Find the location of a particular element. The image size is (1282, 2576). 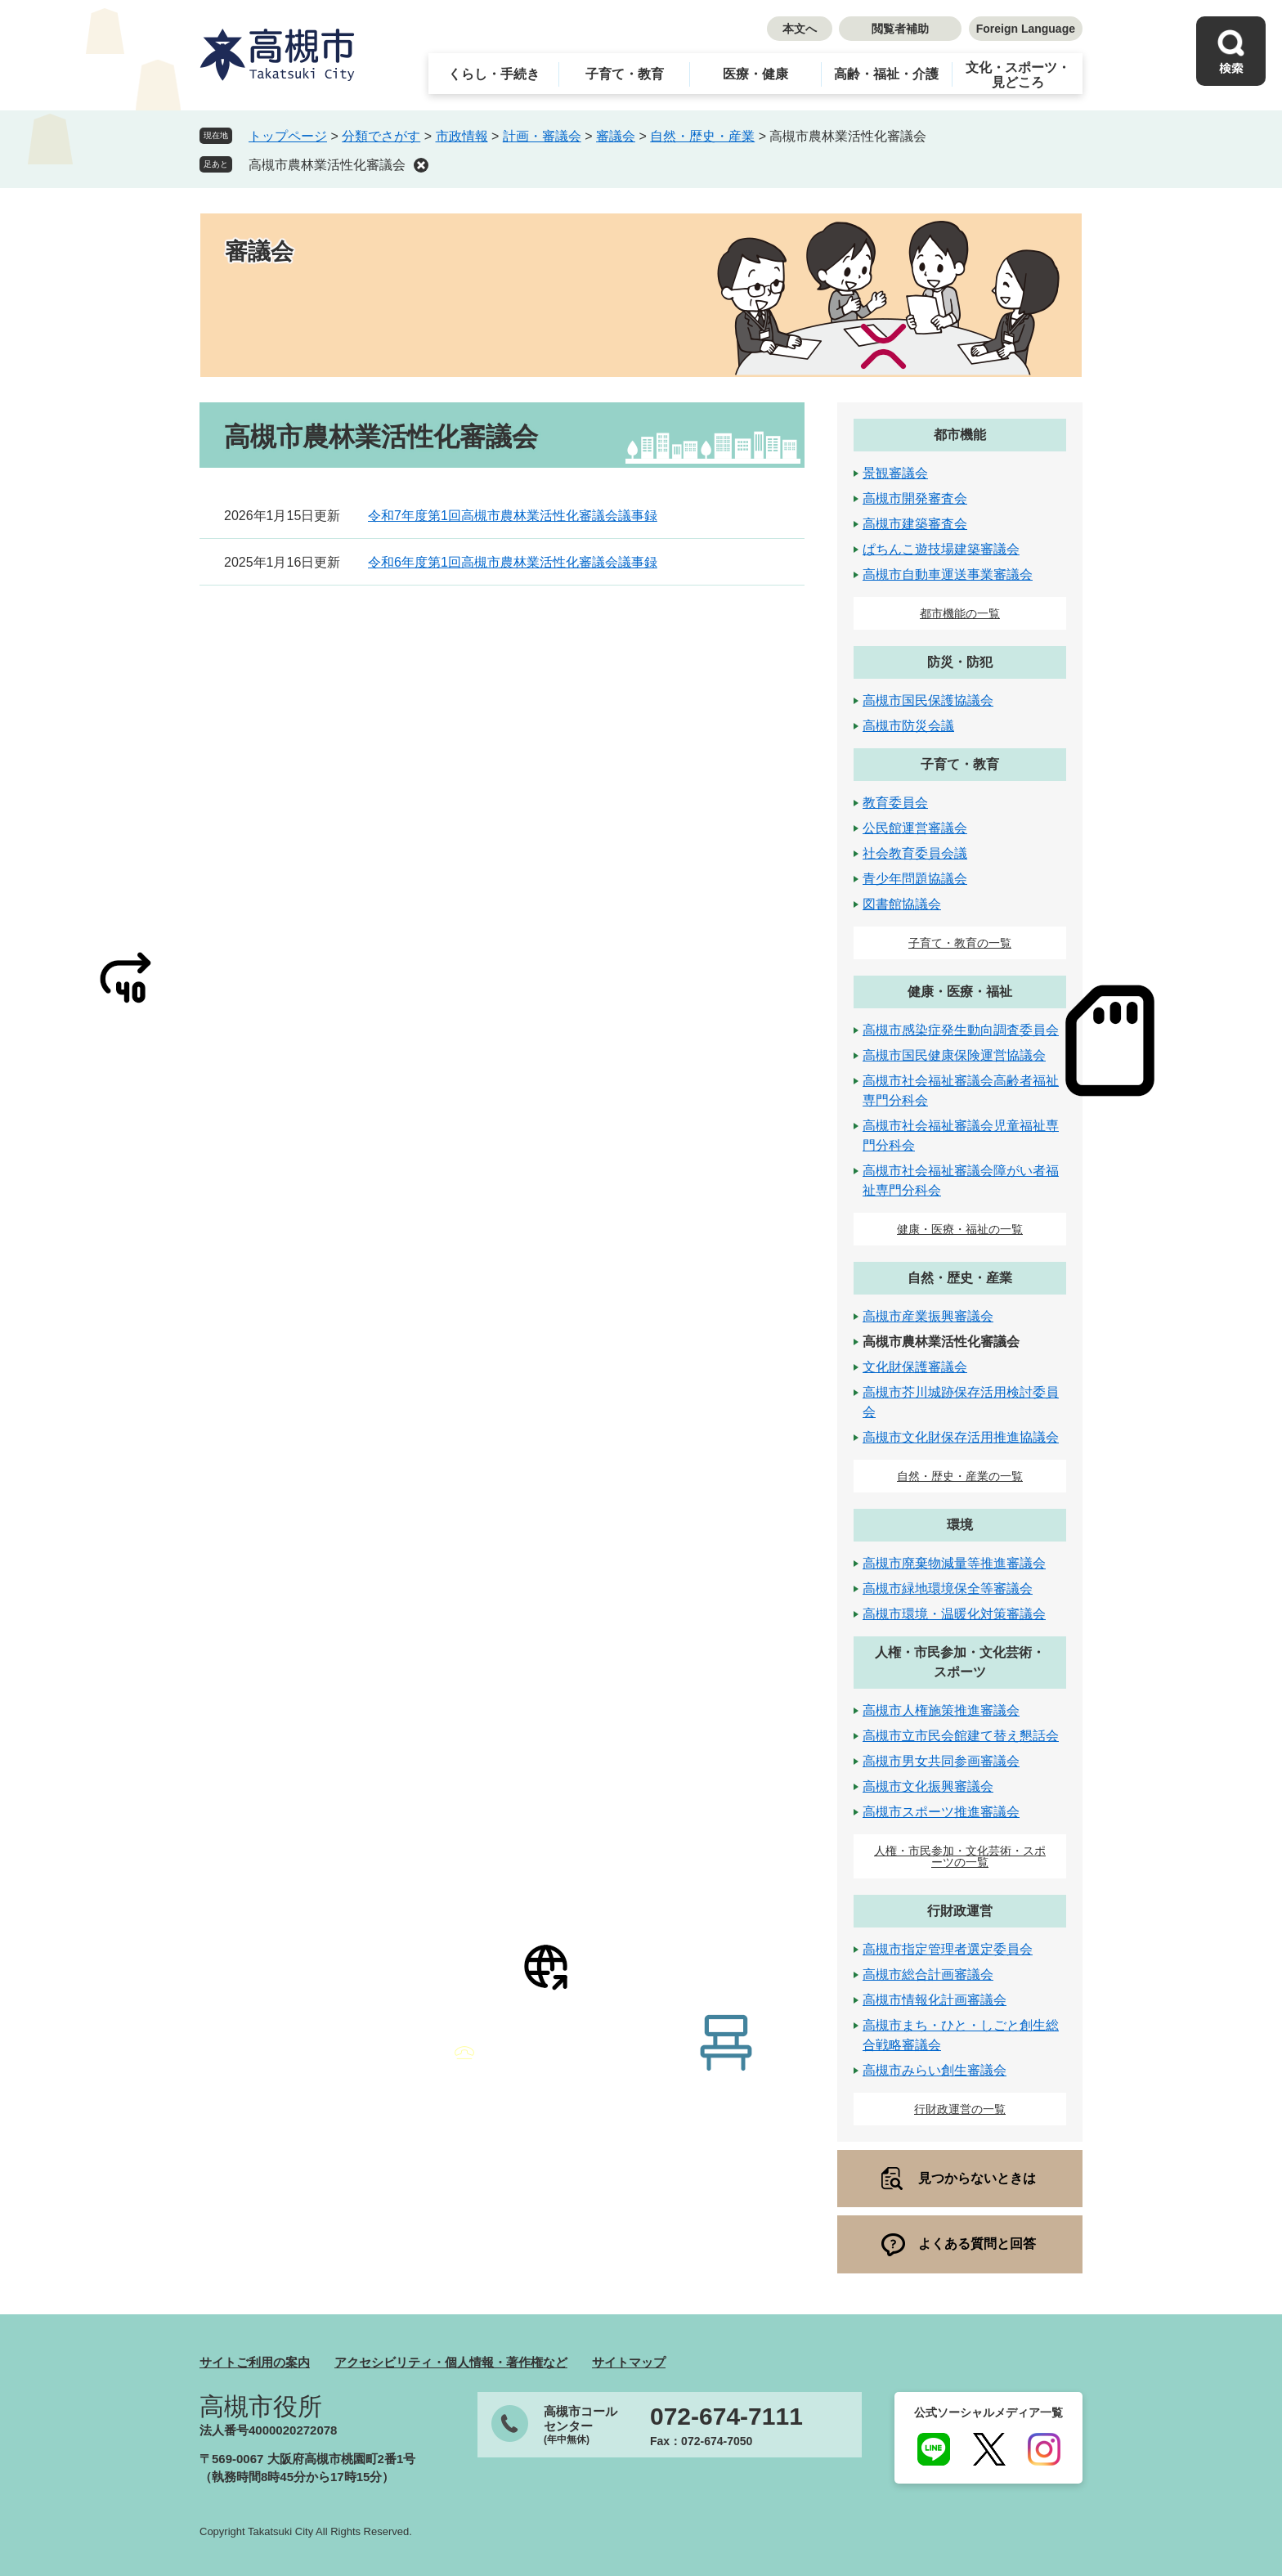

share content to the web is located at coordinates (545, 1966).